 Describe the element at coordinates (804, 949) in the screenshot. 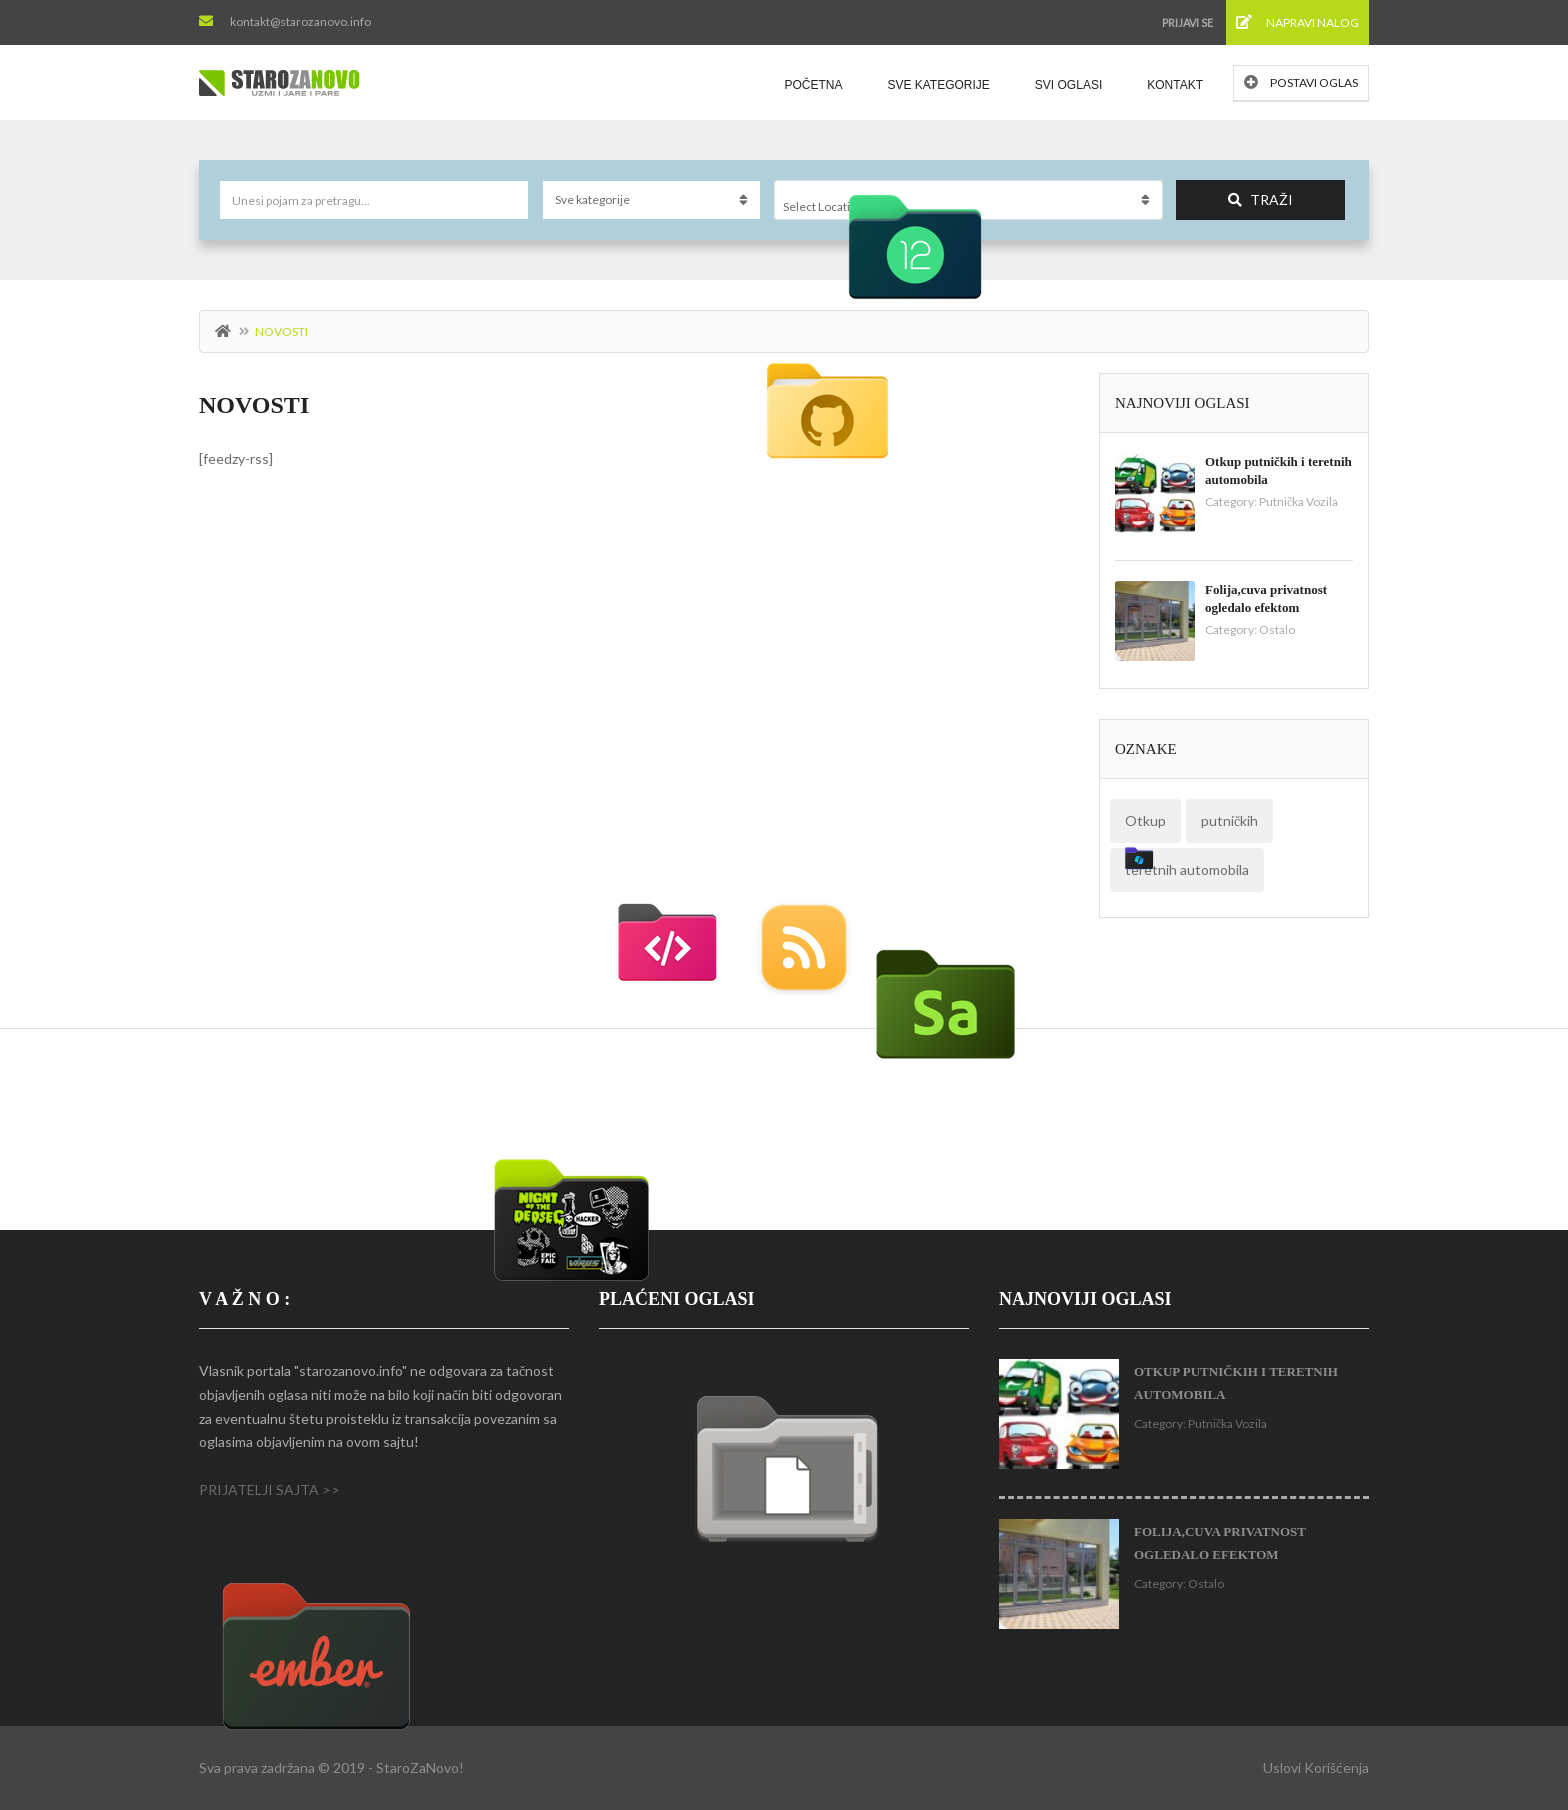

I see `access RSS feed settings` at that location.